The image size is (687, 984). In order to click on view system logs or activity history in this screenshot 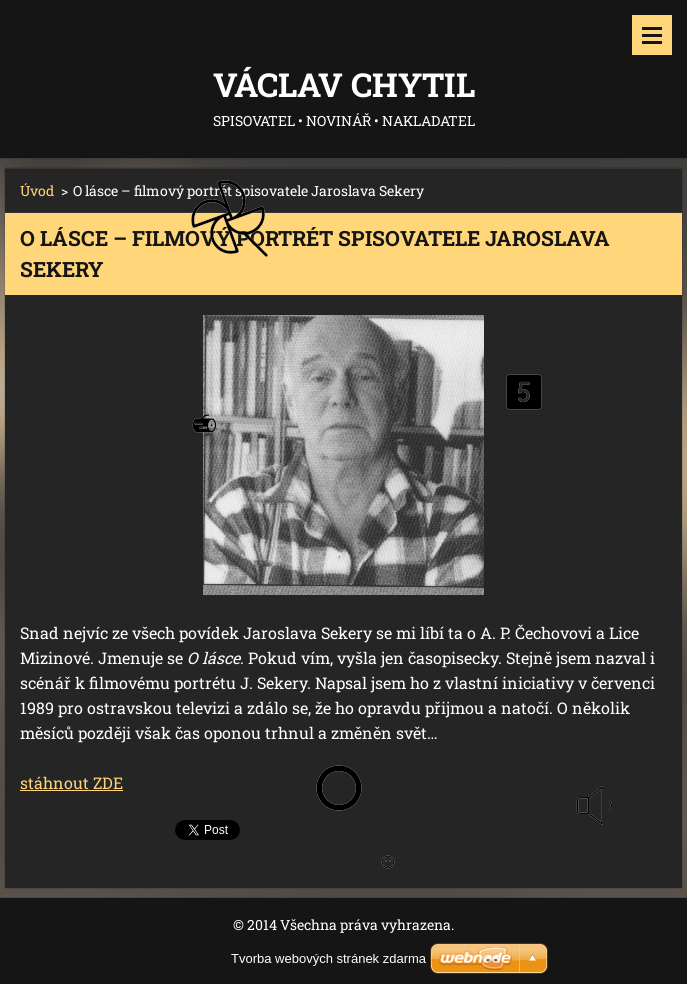, I will do `click(204, 424)`.